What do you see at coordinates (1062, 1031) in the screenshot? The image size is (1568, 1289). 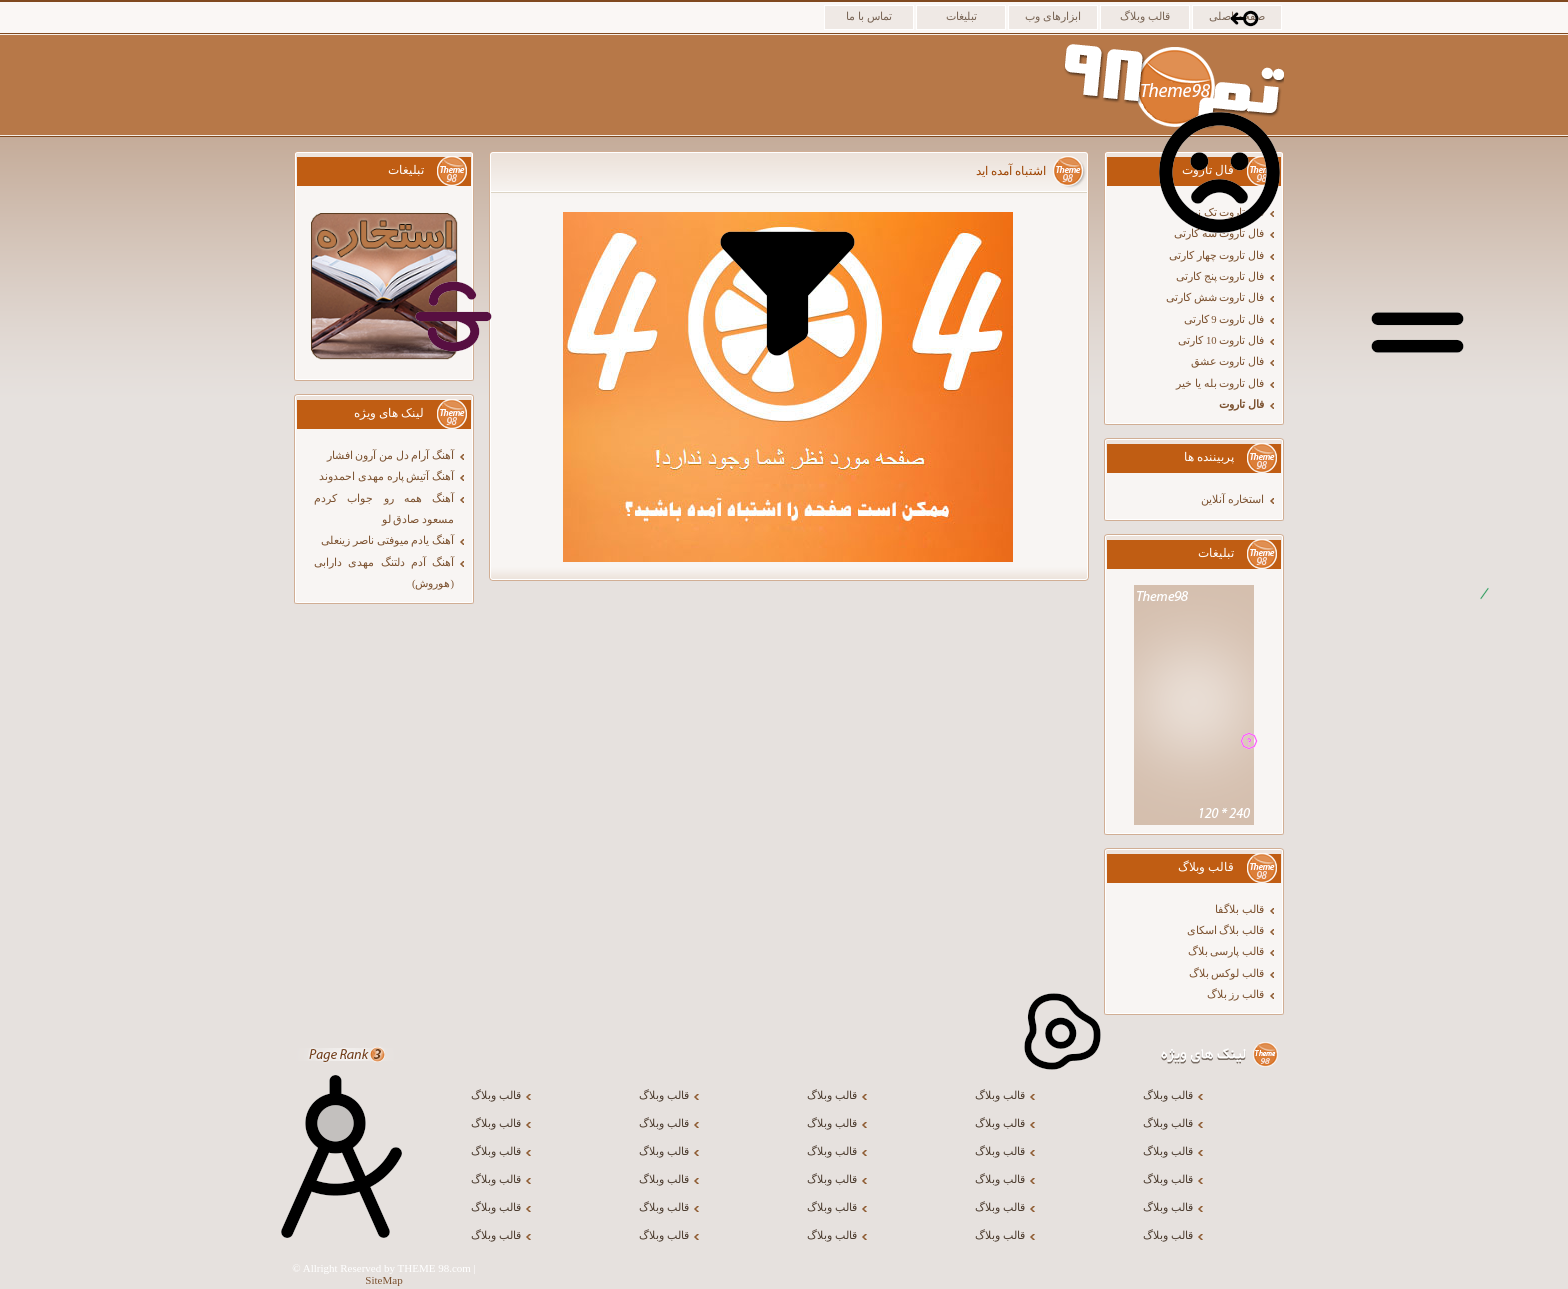 I see `access breakfast or morning meal recipes` at bounding box center [1062, 1031].